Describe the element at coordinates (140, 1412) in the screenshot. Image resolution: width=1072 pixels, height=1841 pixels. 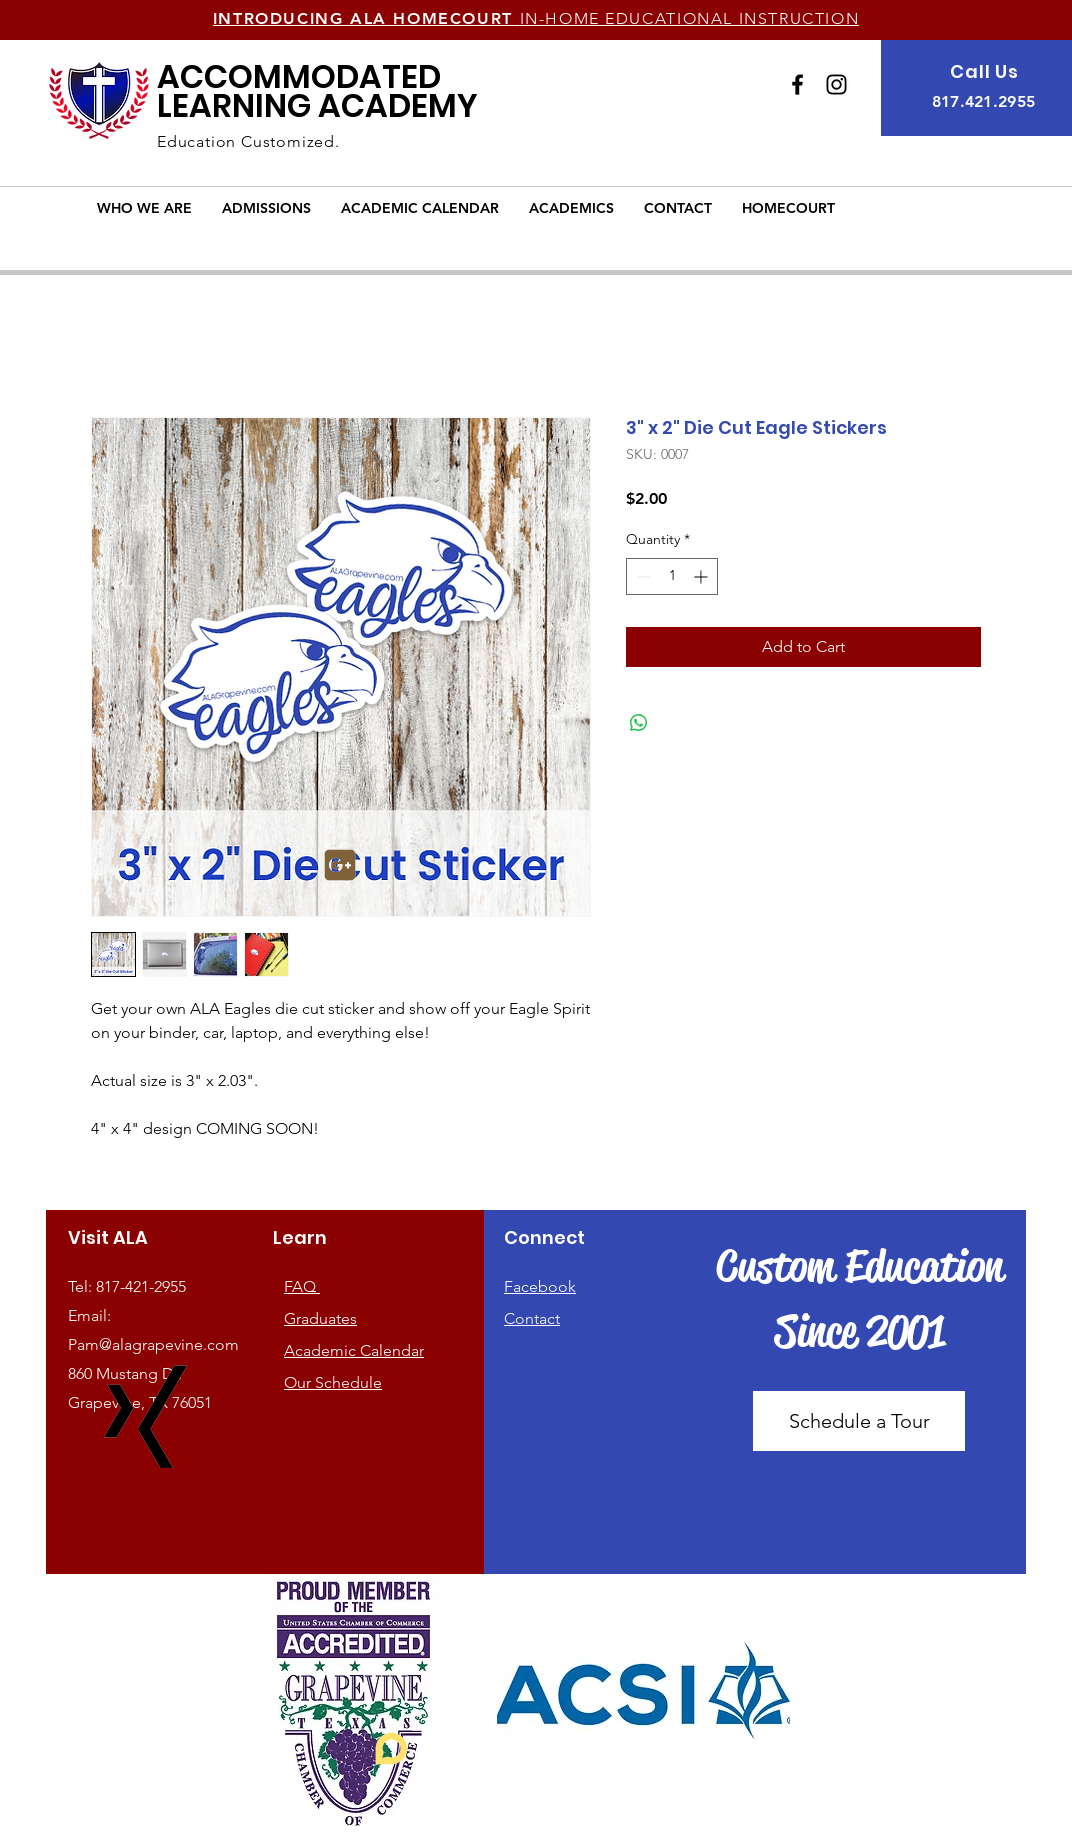
I see `link to Xing professional network profile` at that location.